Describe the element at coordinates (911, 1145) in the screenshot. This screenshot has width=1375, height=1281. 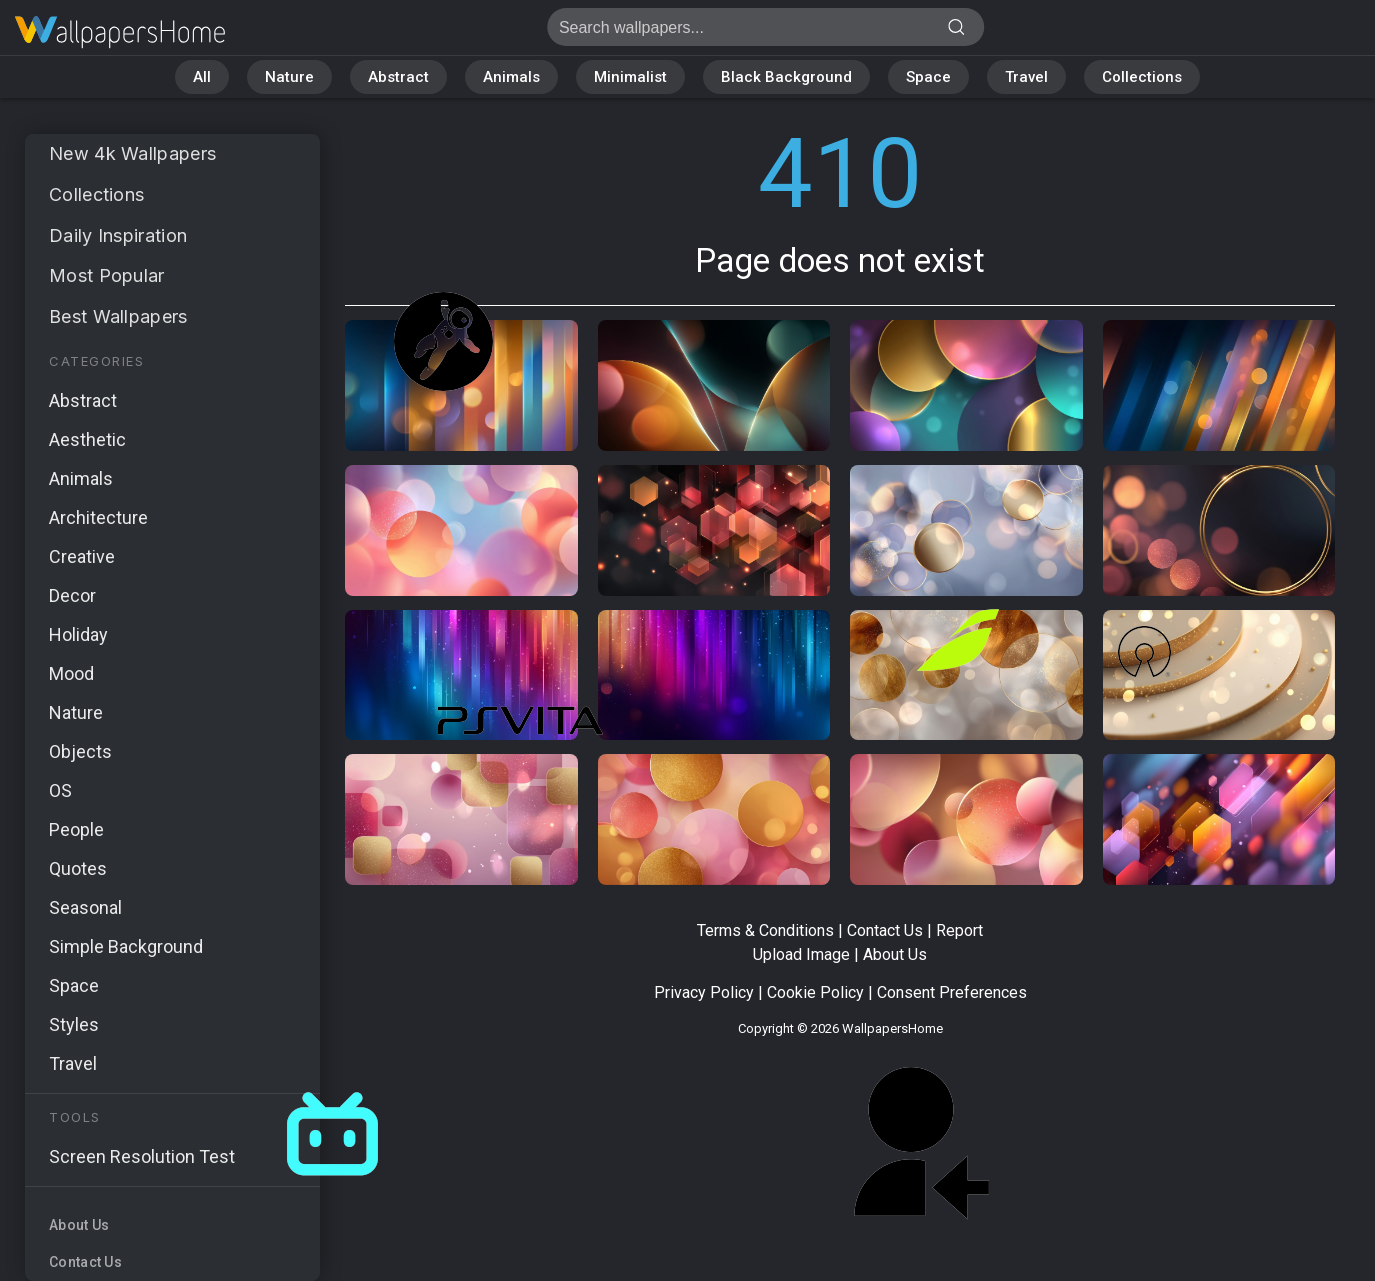
I see `incoming user request or invitation` at that location.